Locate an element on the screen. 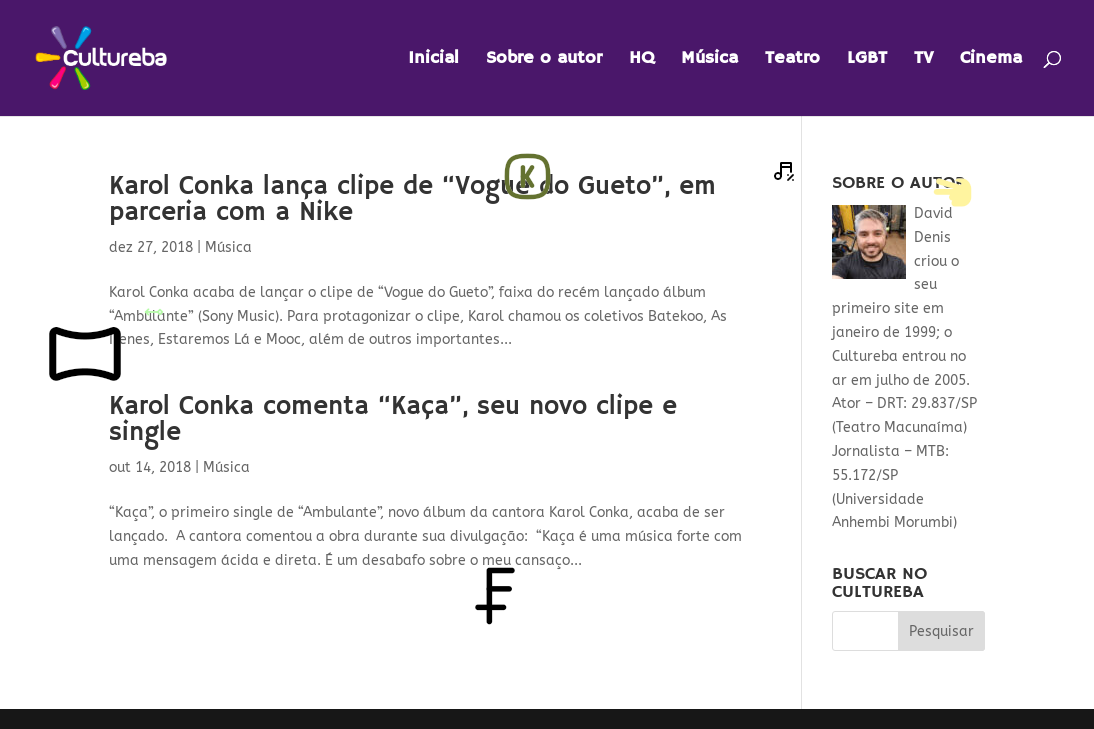 This screenshot has width=1094, height=729. switch to panorama photo mode is located at coordinates (85, 354).